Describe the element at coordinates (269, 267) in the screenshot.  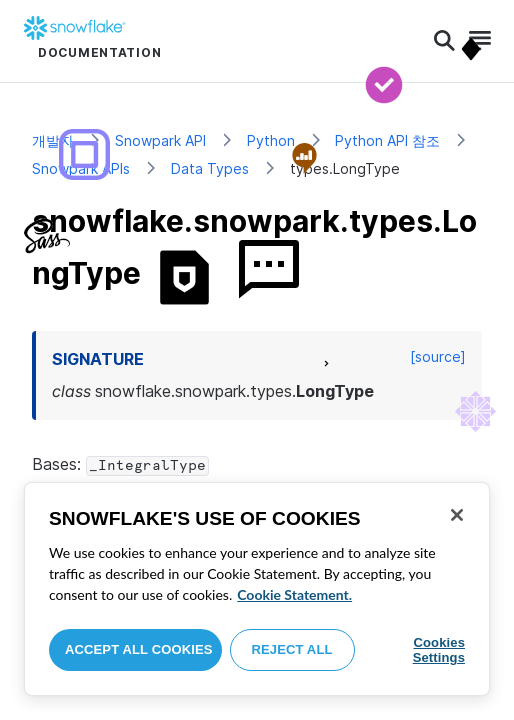
I see `open messaging or chat` at that location.